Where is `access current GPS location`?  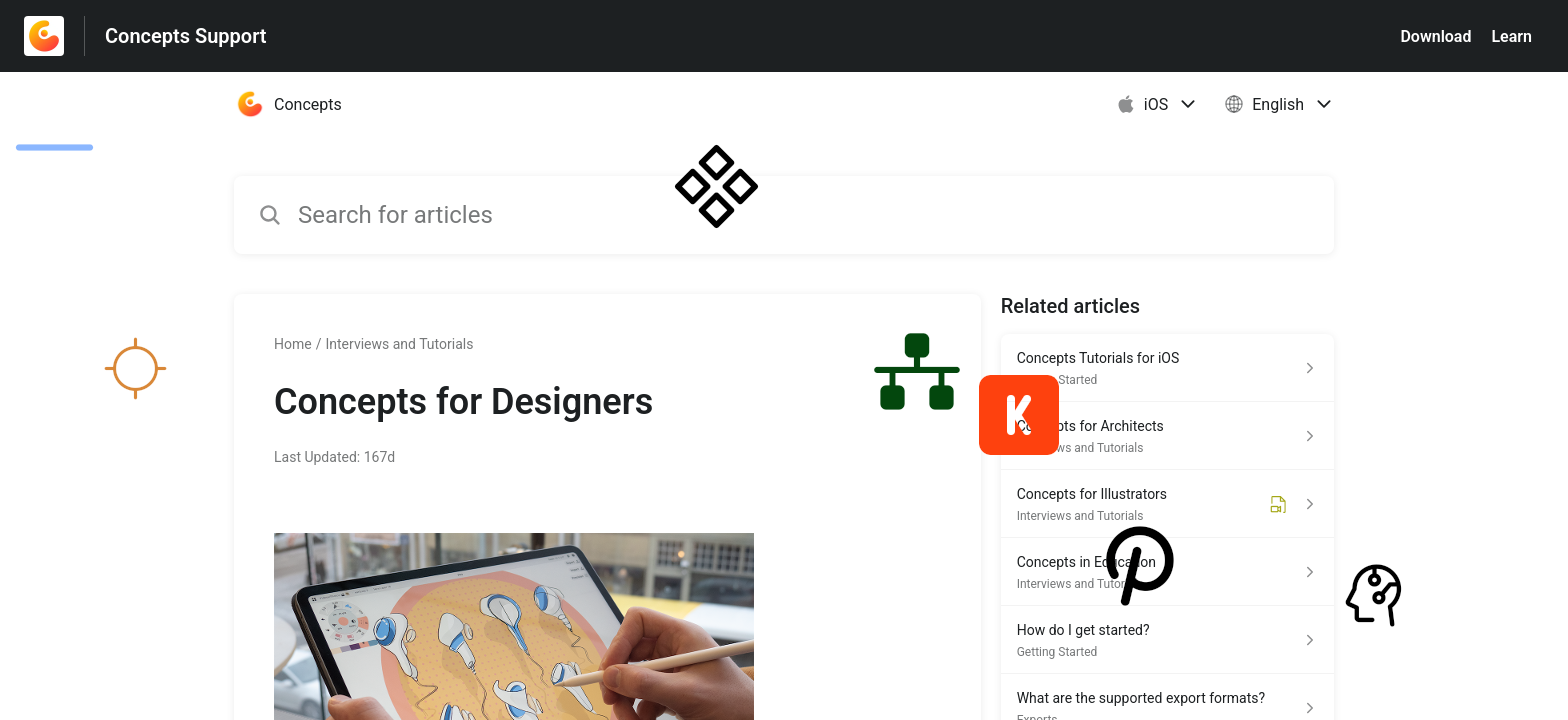
access current GPS location is located at coordinates (135, 368).